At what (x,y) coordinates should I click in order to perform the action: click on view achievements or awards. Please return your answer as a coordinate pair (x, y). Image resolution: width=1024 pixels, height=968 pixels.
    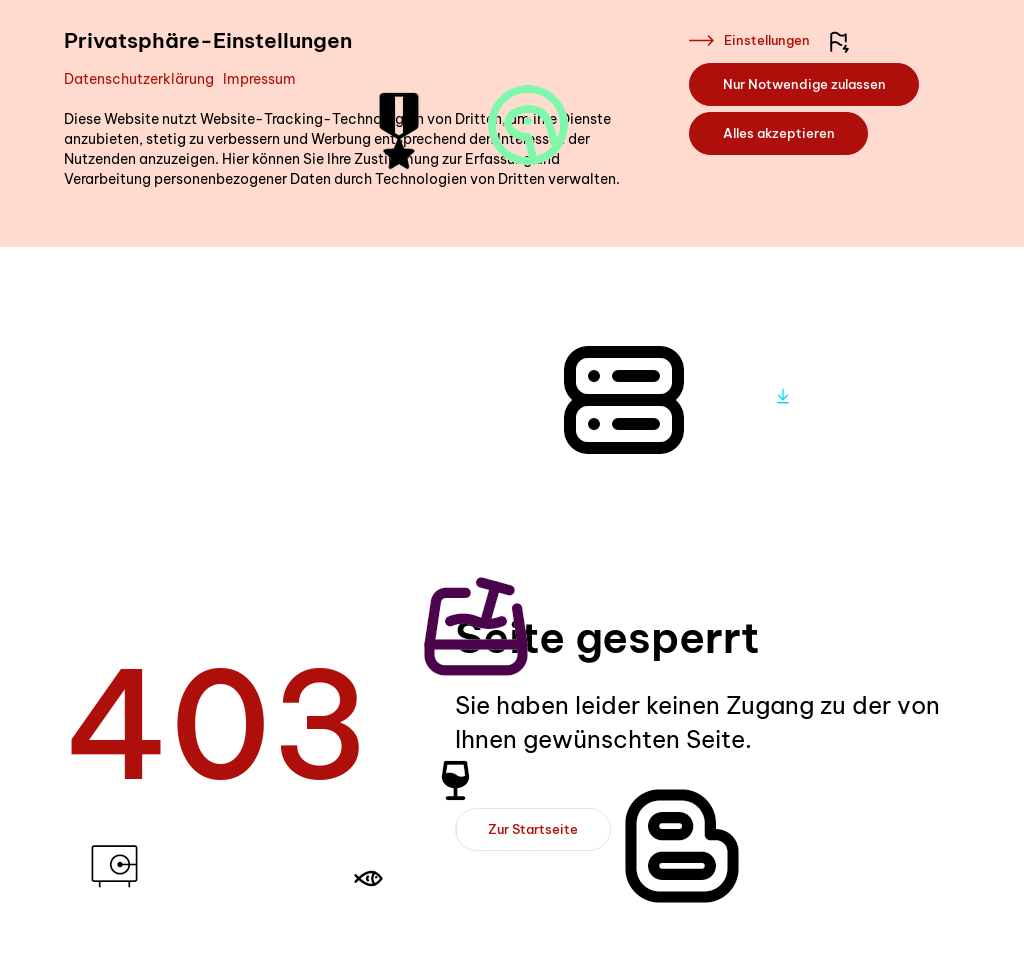
    Looking at the image, I should click on (399, 132).